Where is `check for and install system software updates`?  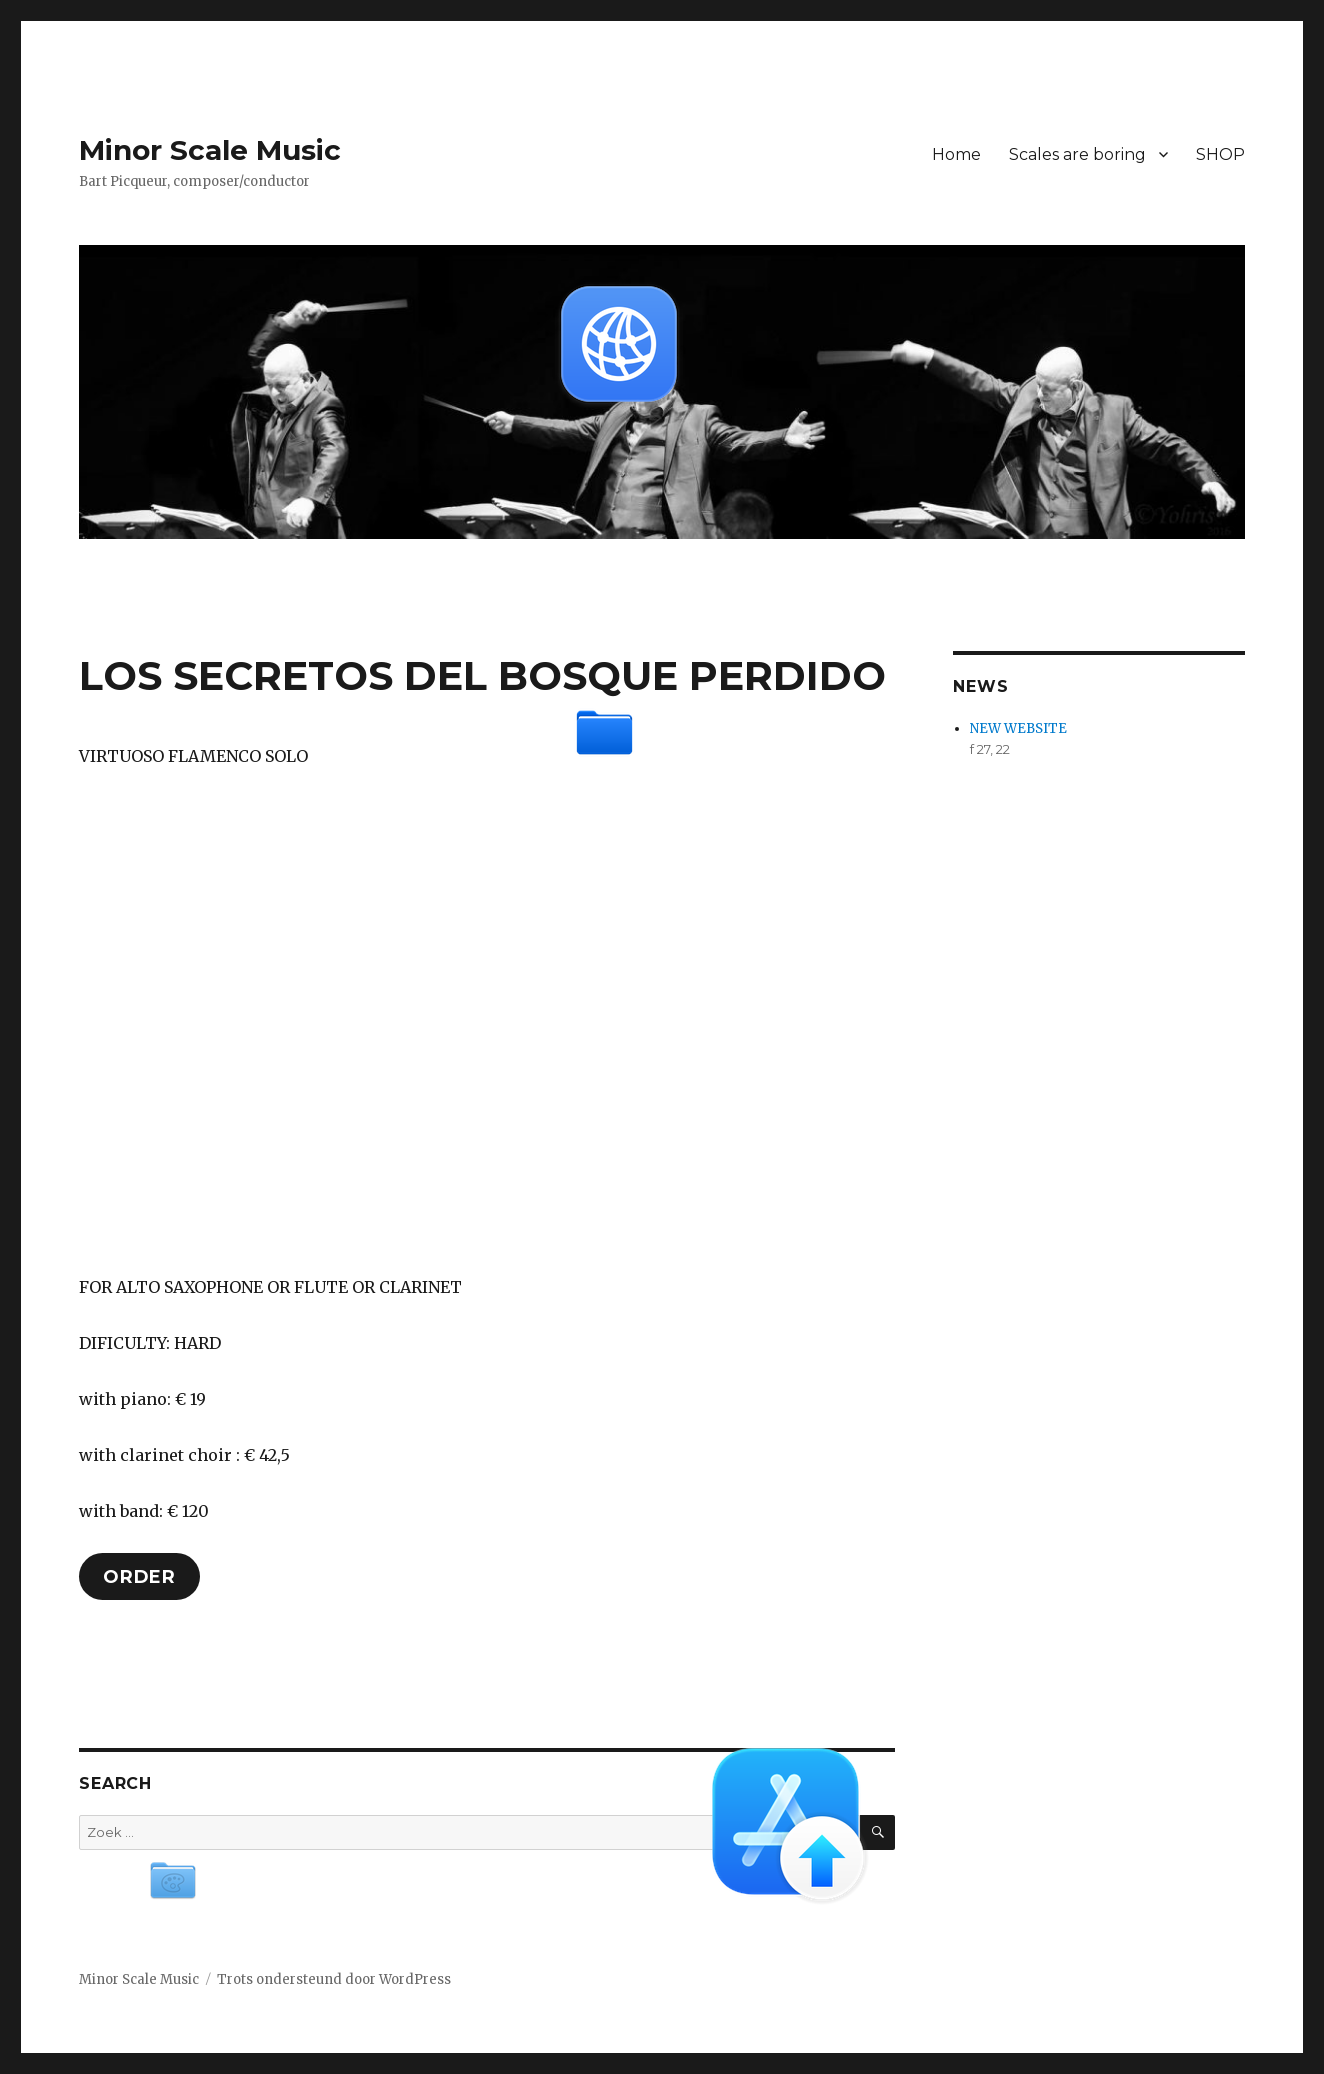
check for and install system software updates is located at coordinates (785, 1821).